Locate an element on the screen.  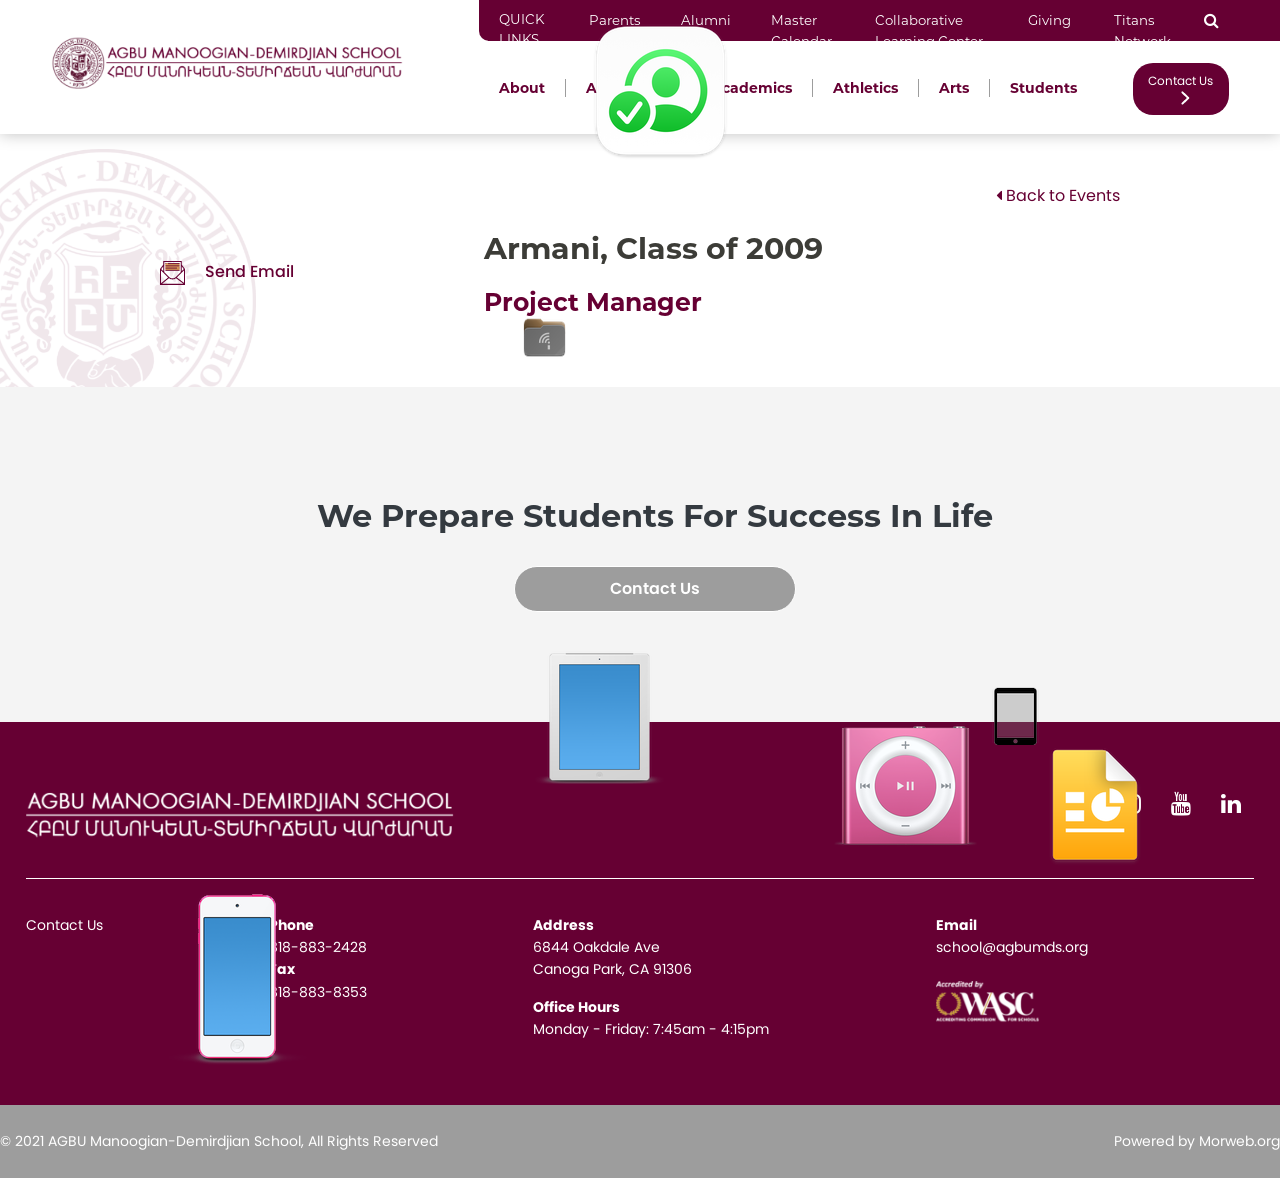
collaboration or screen sharing request approved is located at coordinates (660, 90).